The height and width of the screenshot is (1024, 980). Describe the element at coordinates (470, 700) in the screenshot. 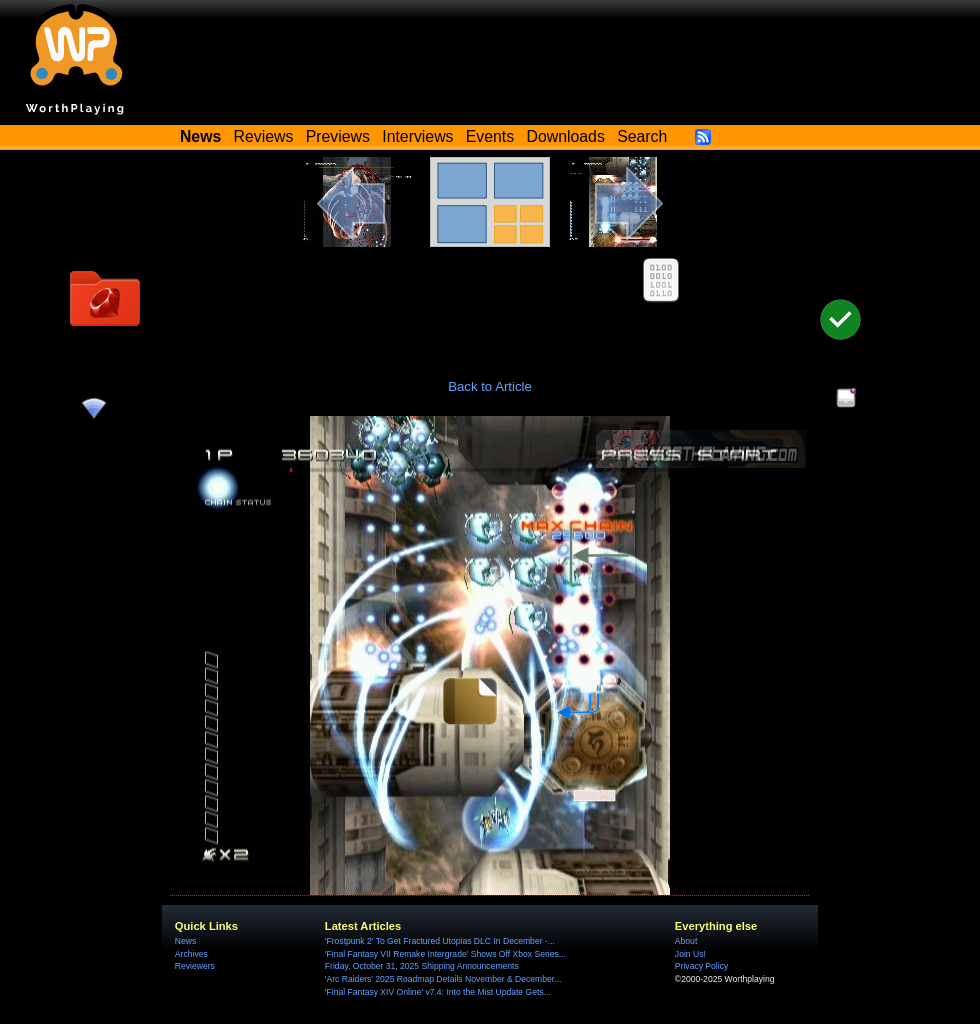

I see `change desktop wallpaper settings` at that location.